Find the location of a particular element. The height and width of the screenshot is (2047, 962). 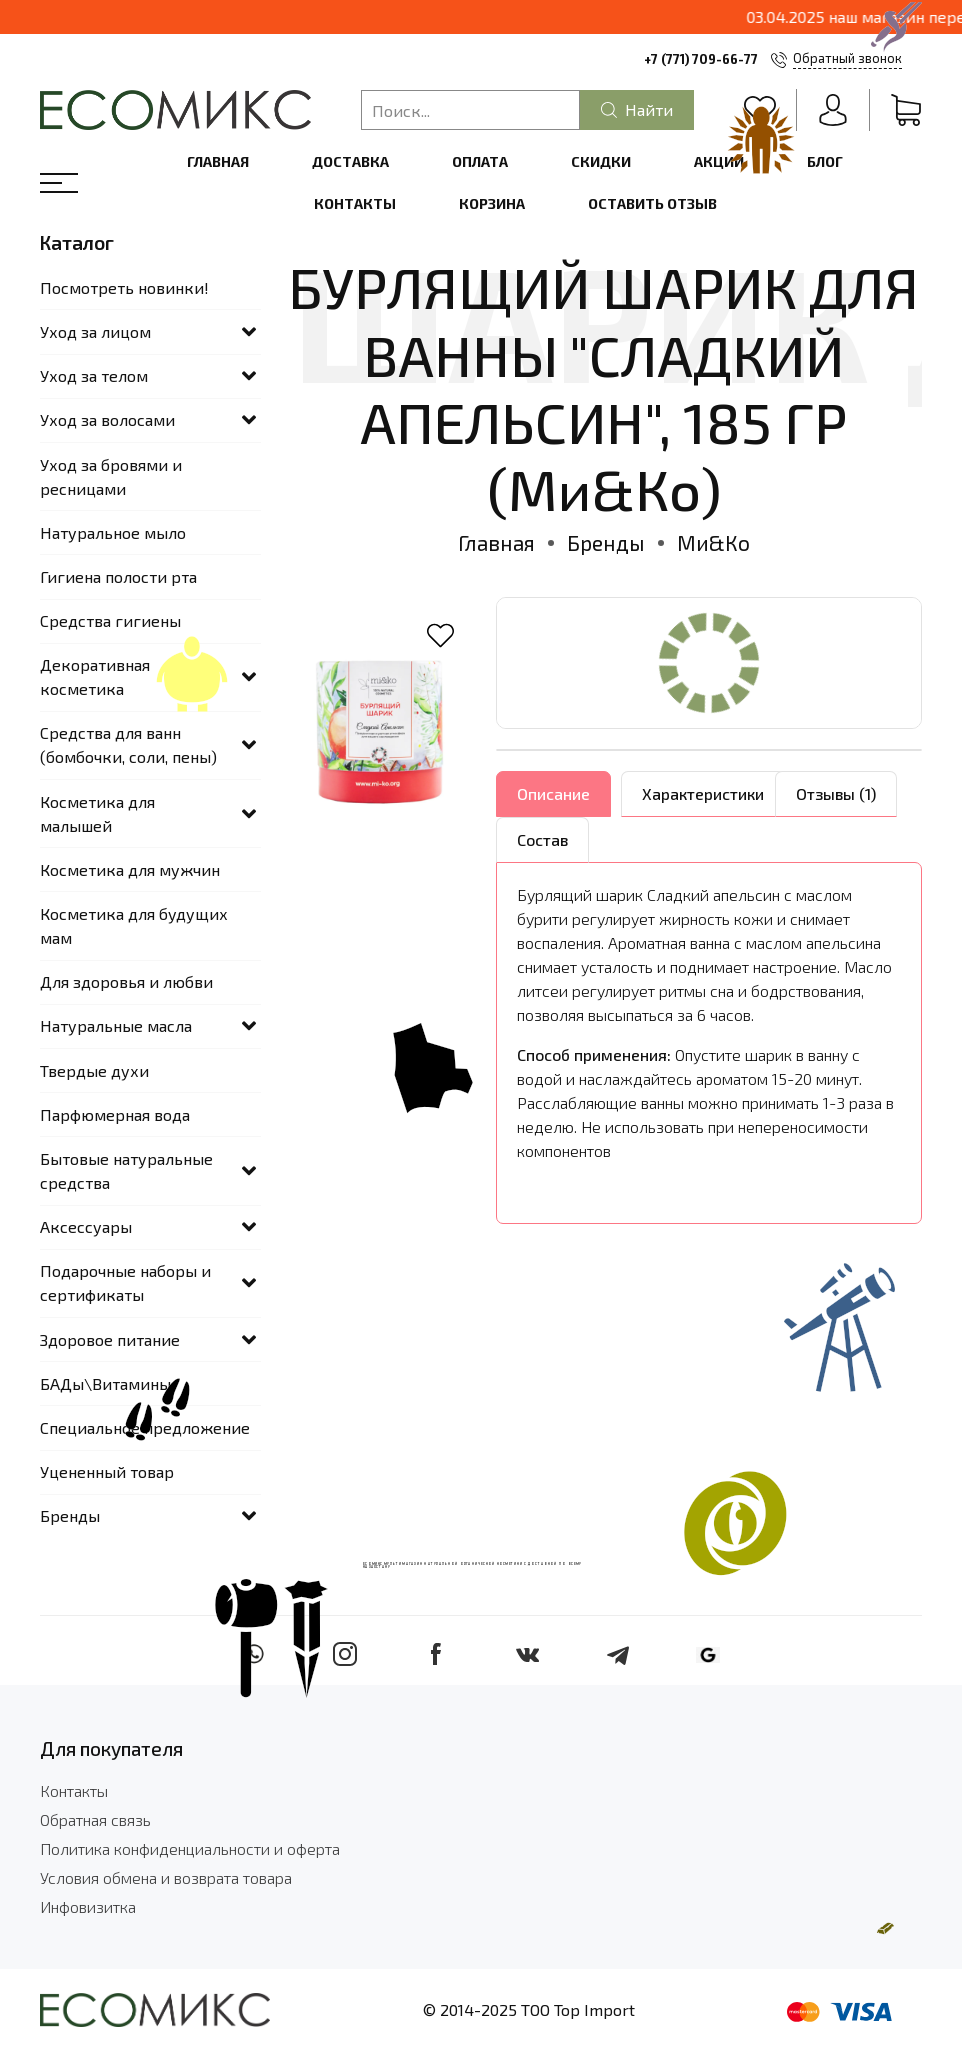

track wildlife or animal sightings is located at coordinates (157, 1409).